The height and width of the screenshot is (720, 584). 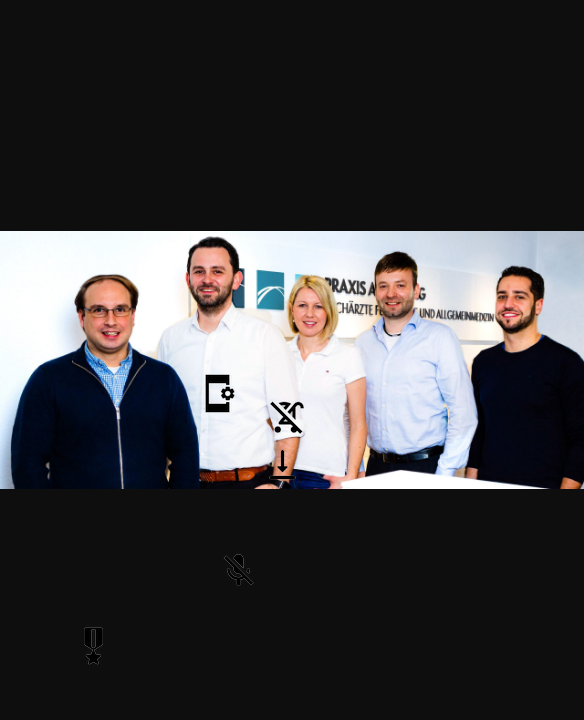 I want to click on access app settings, so click(x=217, y=393).